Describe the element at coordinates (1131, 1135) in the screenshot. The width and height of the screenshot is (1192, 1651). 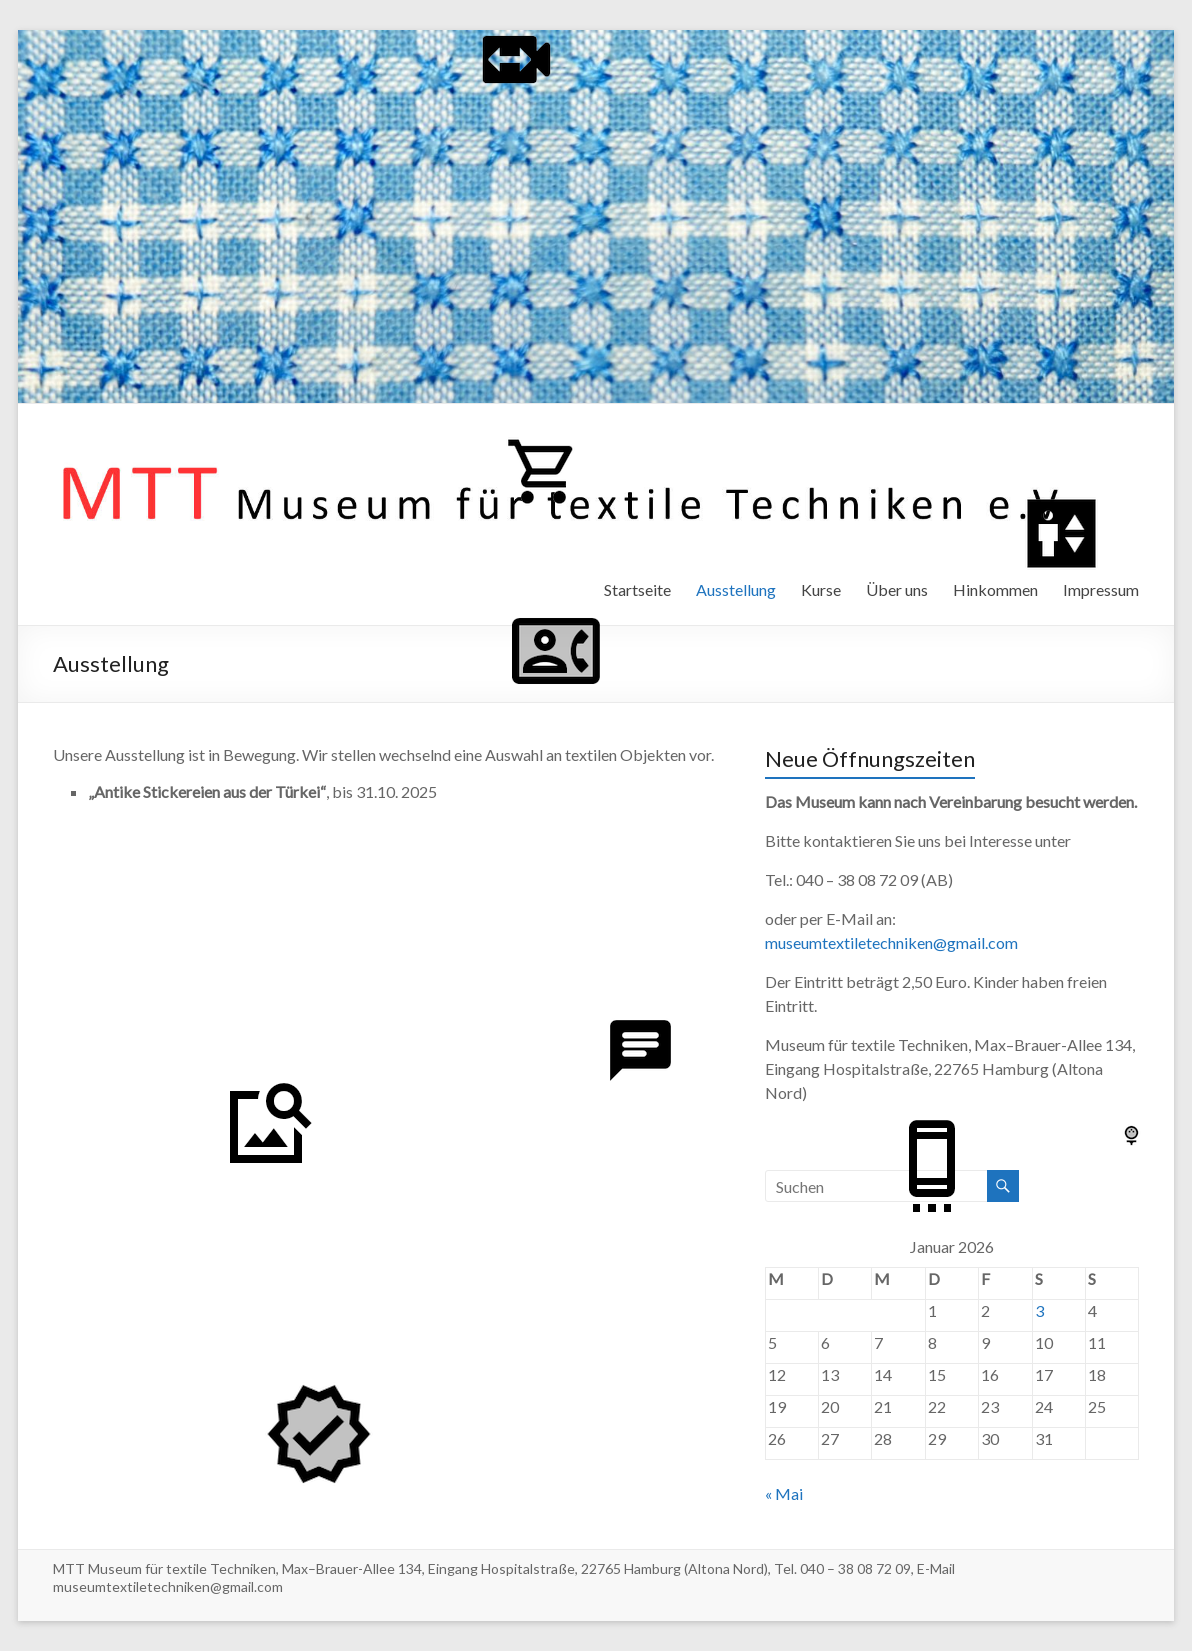
I see `access golf sports content or scores` at that location.